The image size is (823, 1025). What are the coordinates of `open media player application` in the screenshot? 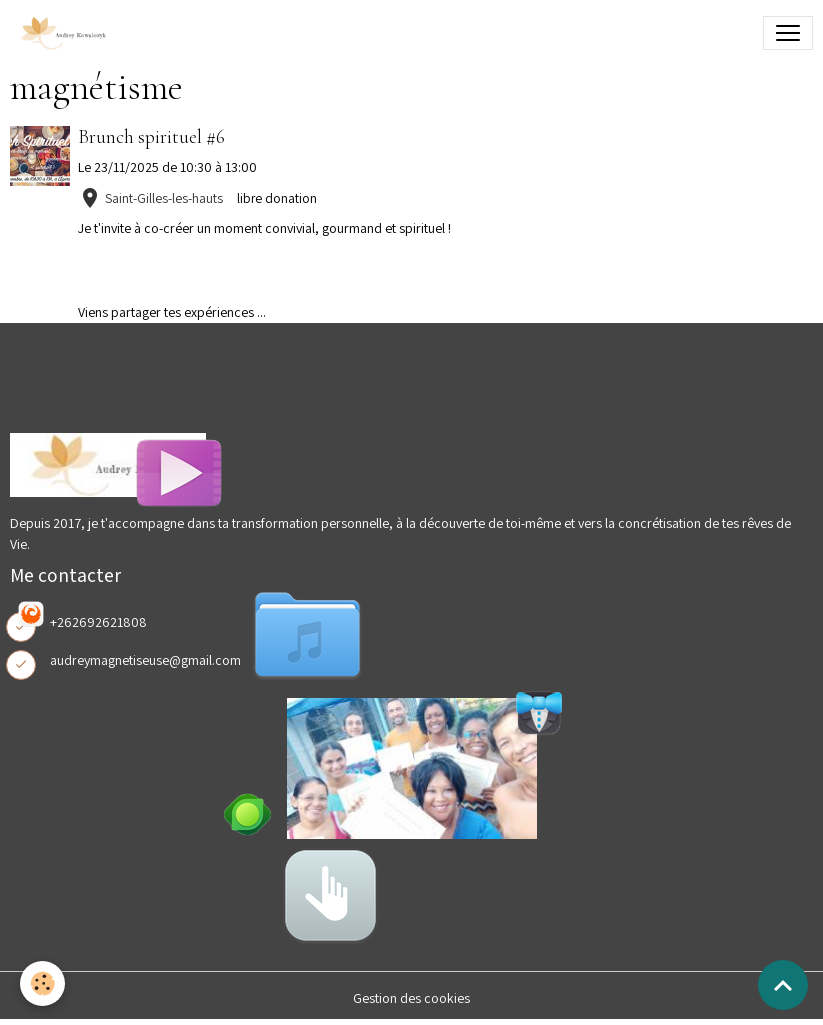 It's located at (179, 473).